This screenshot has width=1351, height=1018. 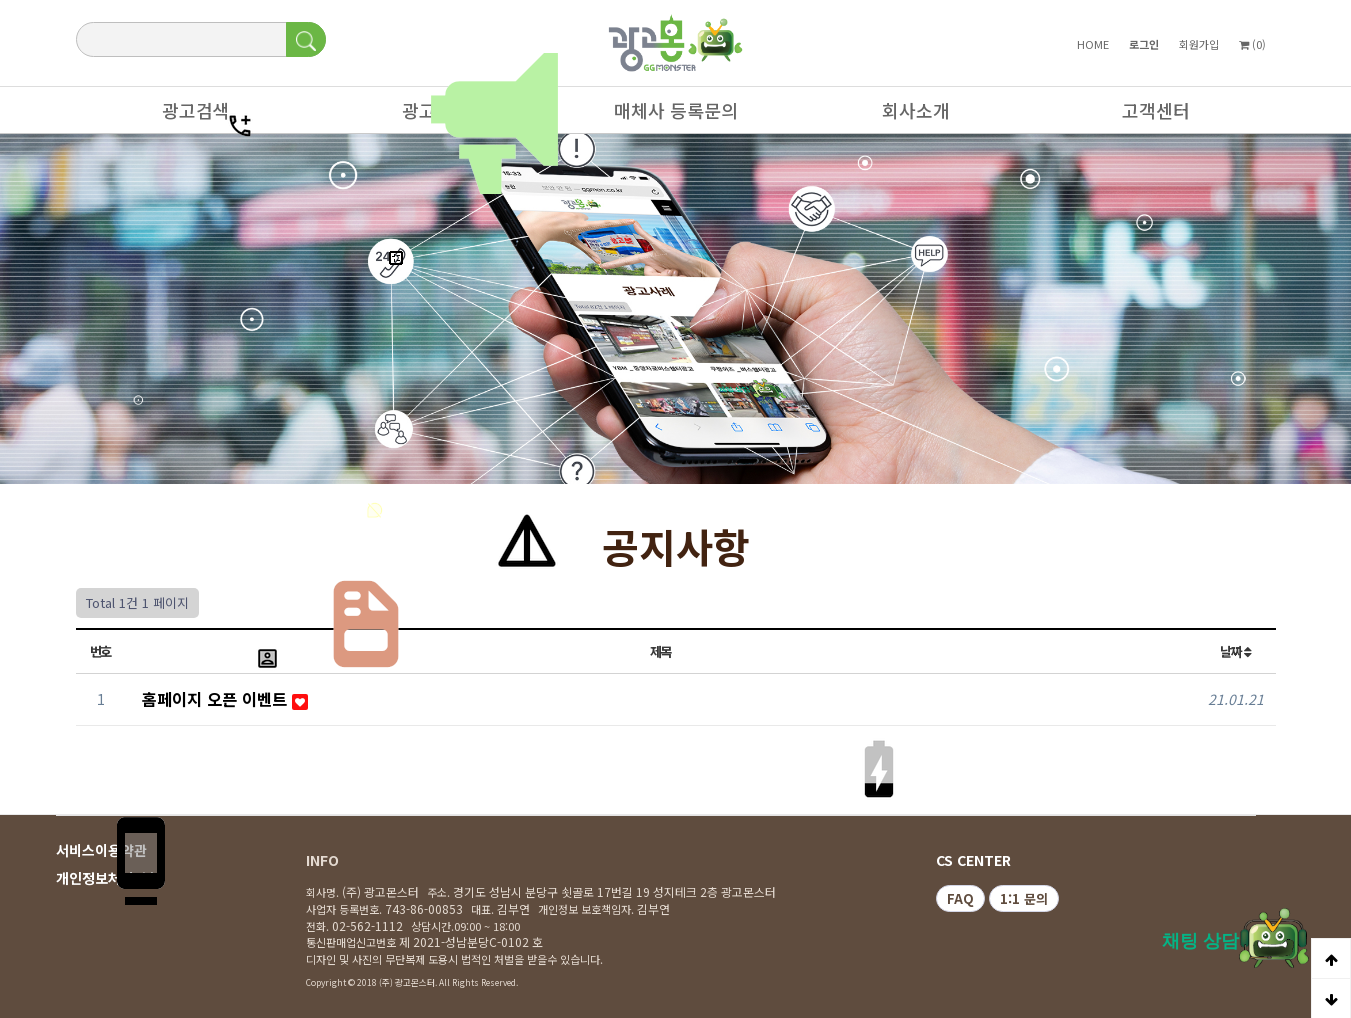 I want to click on view ballot or voting options, so click(x=396, y=258).